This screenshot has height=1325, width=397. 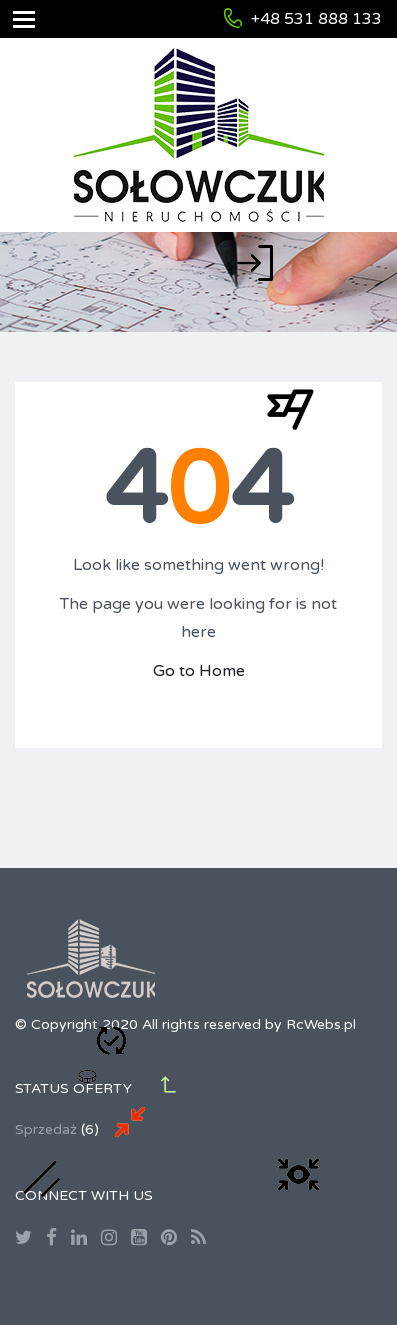 I want to click on sync or publish changes, so click(x=111, y=1040).